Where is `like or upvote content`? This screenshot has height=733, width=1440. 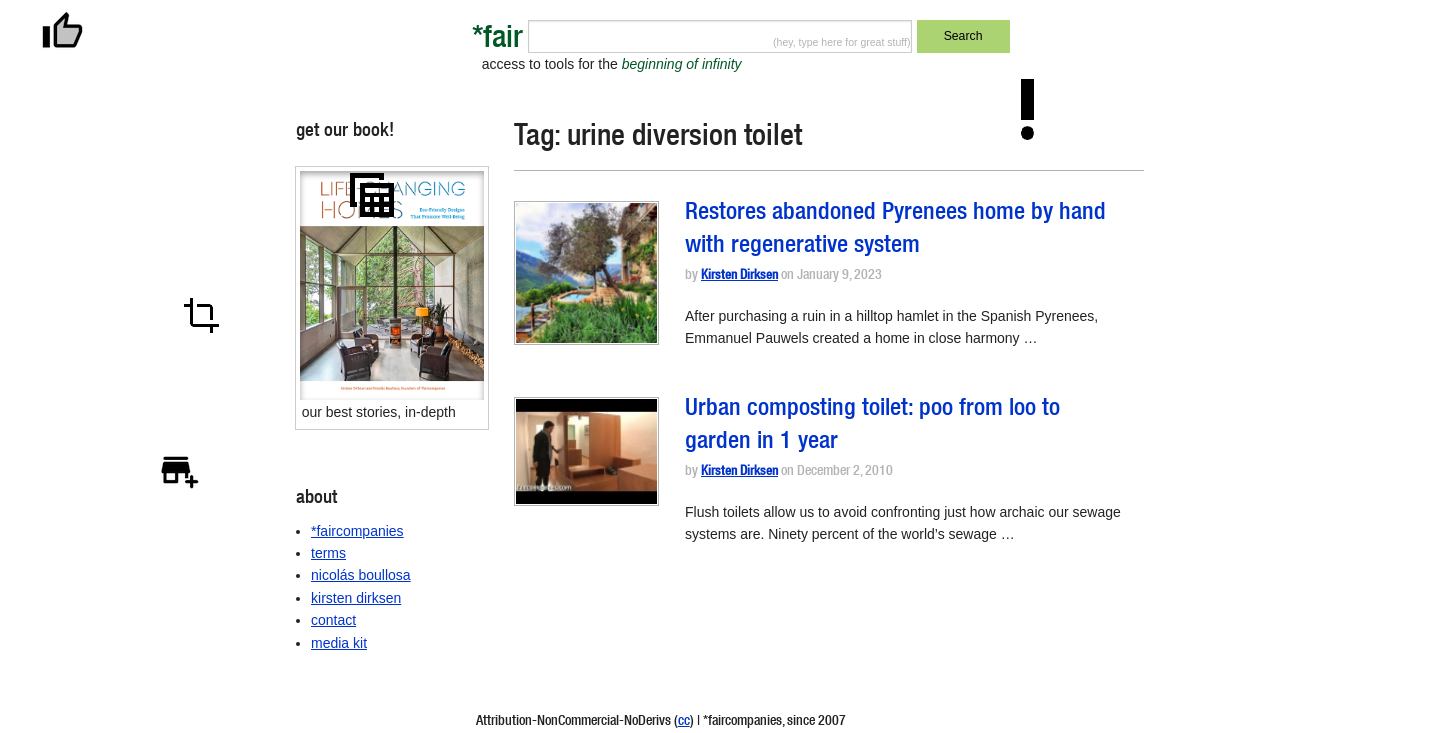
like or upvote content is located at coordinates (62, 31).